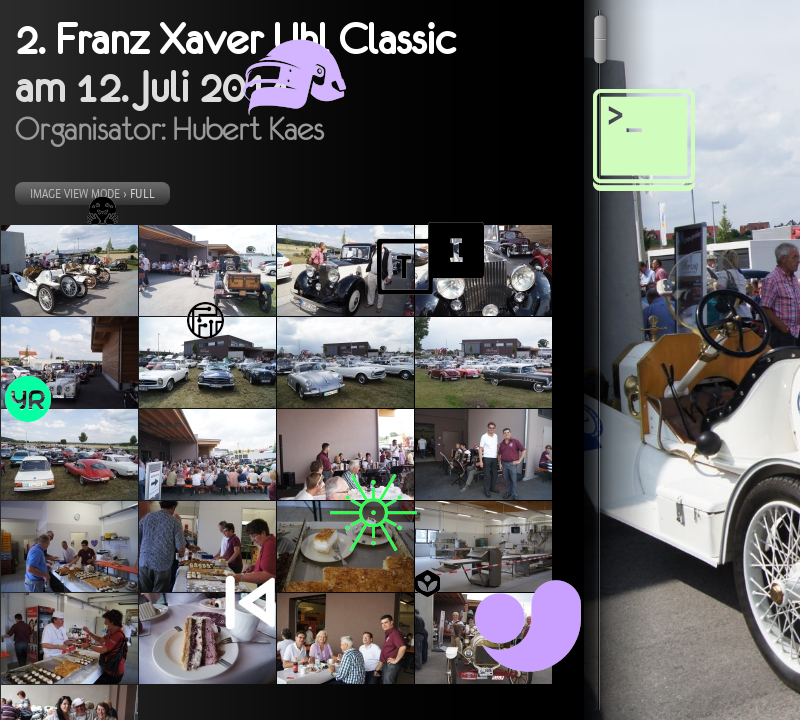  I want to click on ultralytics company logo, so click(528, 626).